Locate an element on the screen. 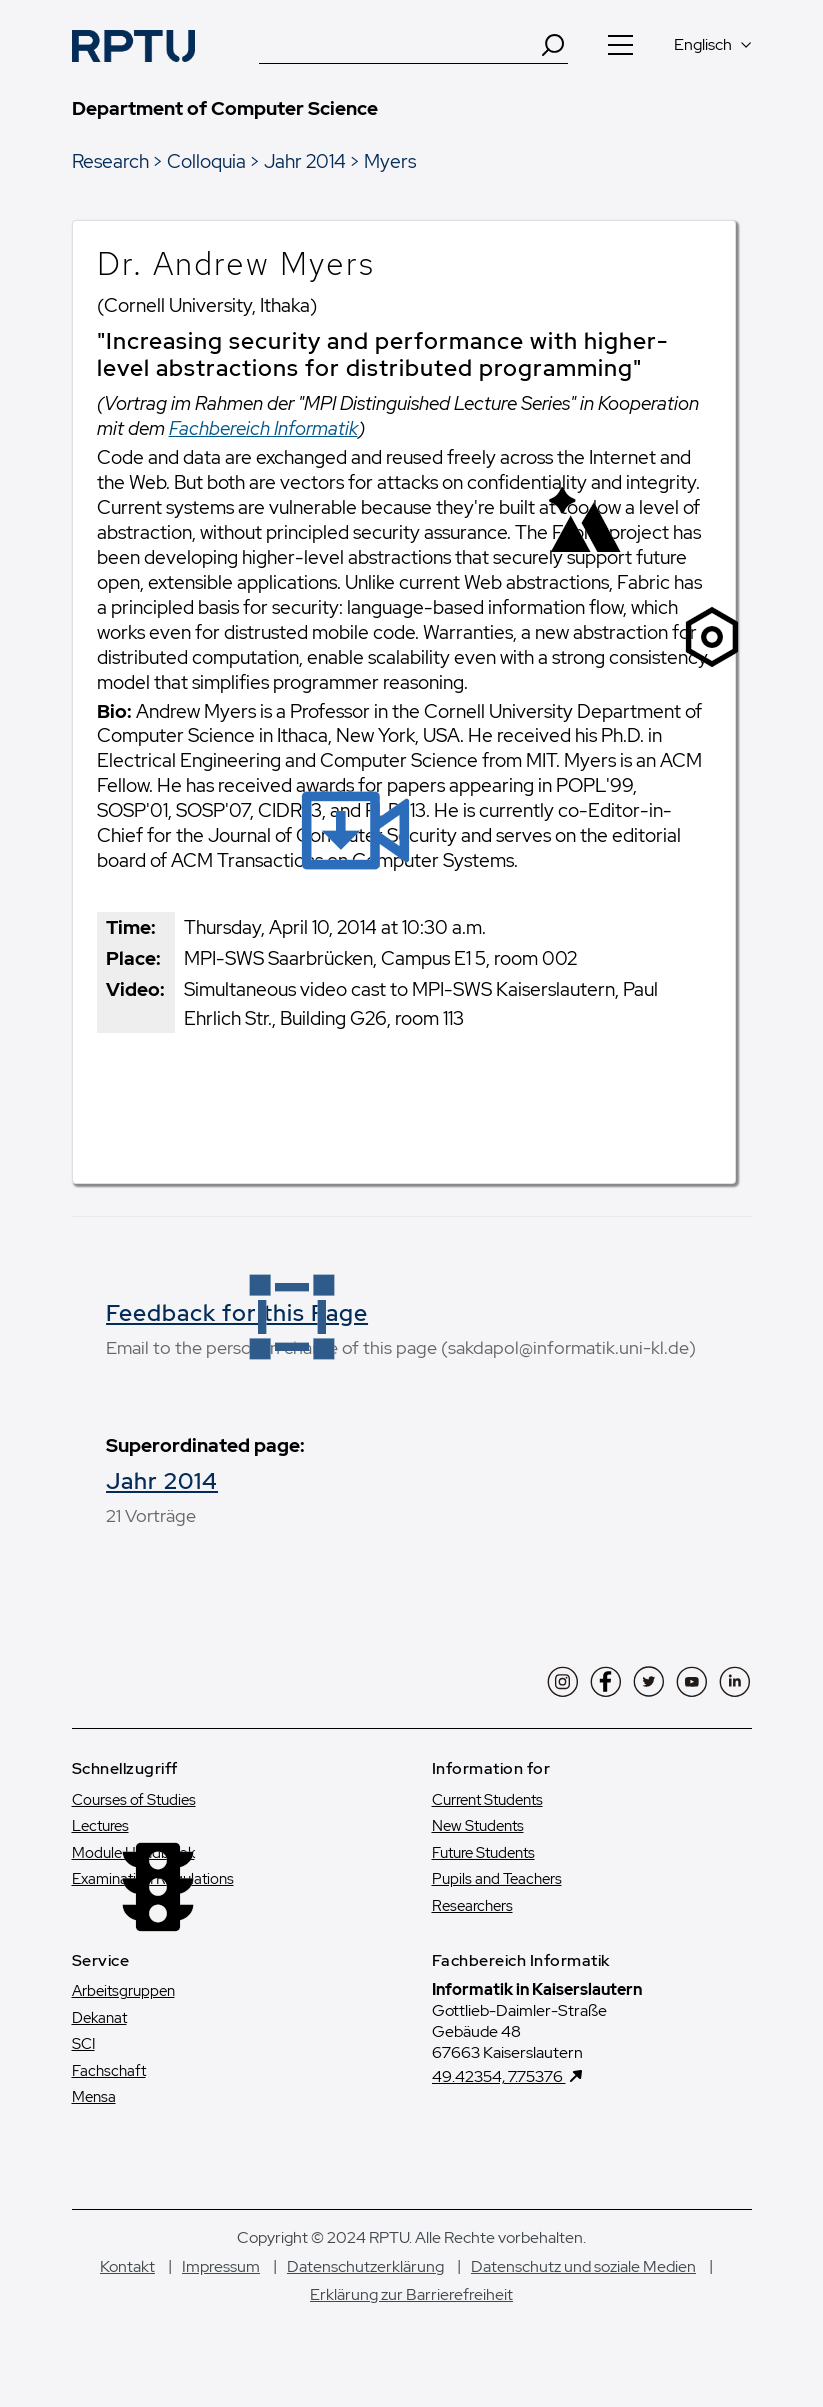 This screenshot has width=823, height=2407. generate AI-enhanced landscape images is located at coordinates (584, 522).